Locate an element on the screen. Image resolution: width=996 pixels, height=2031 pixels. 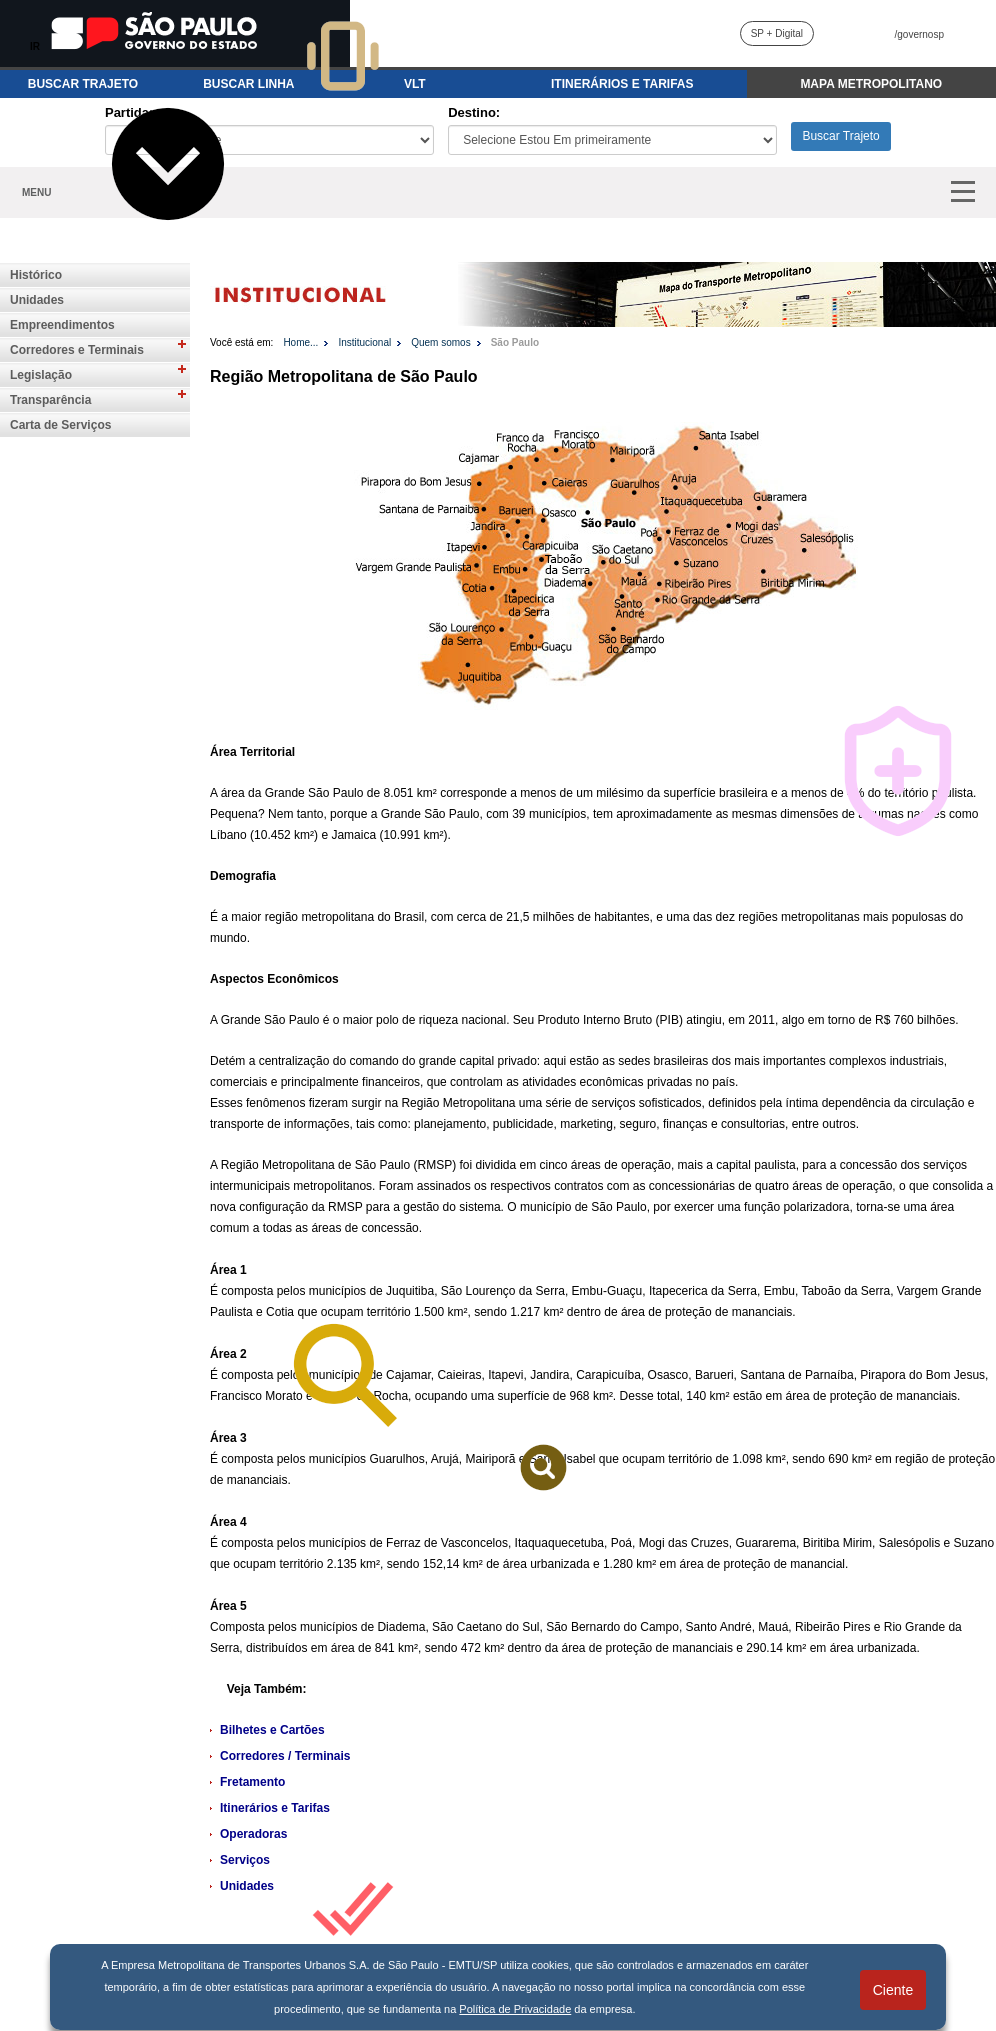
expand to show more content is located at coordinates (168, 164).